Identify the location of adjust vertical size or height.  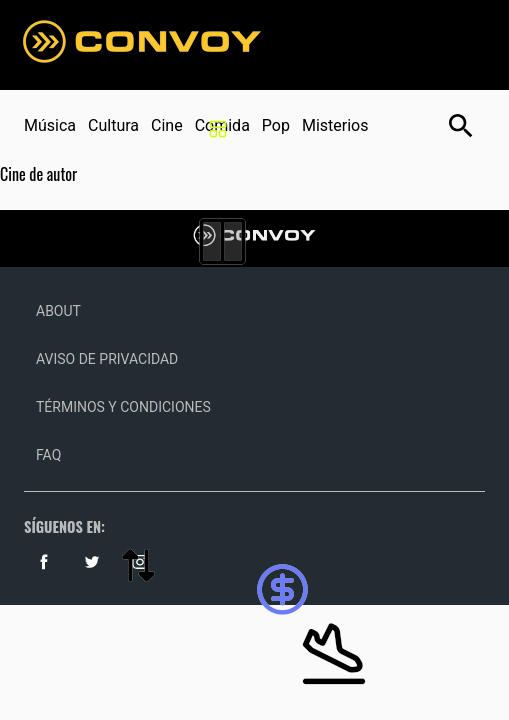
(138, 565).